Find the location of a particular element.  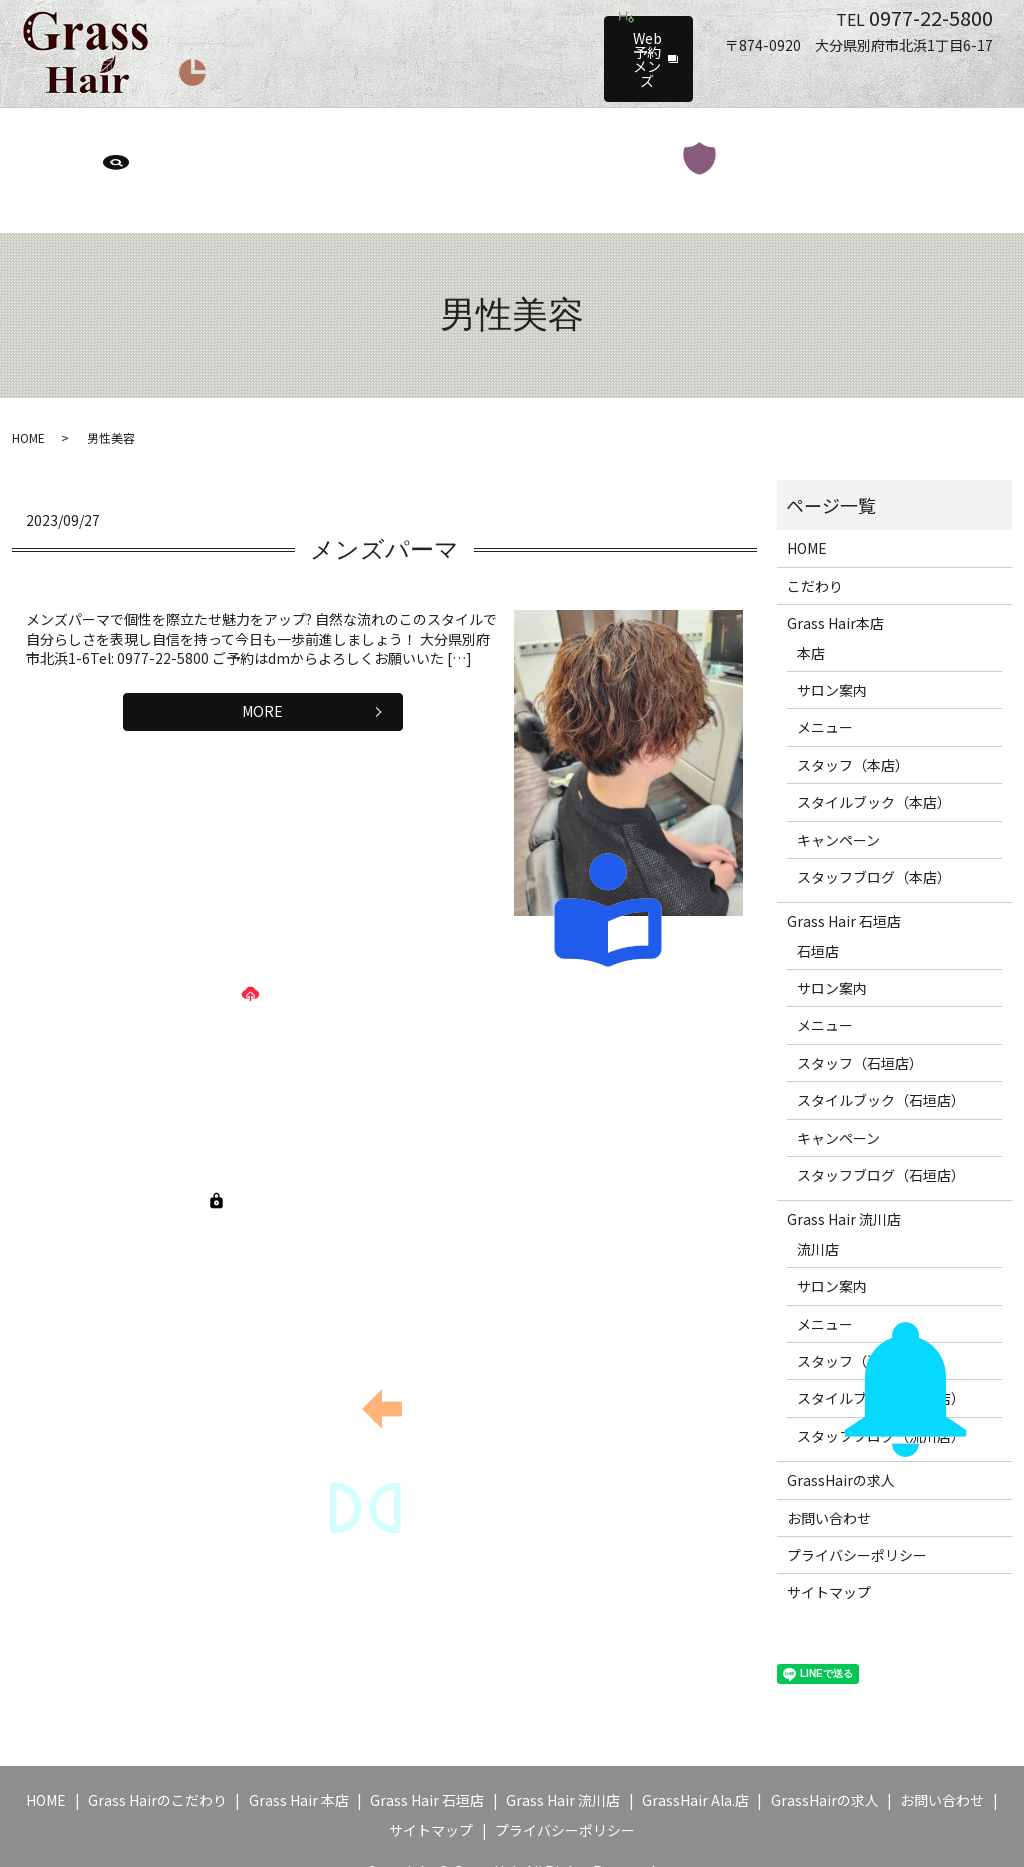

open reading mode is located at coordinates (608, 912).